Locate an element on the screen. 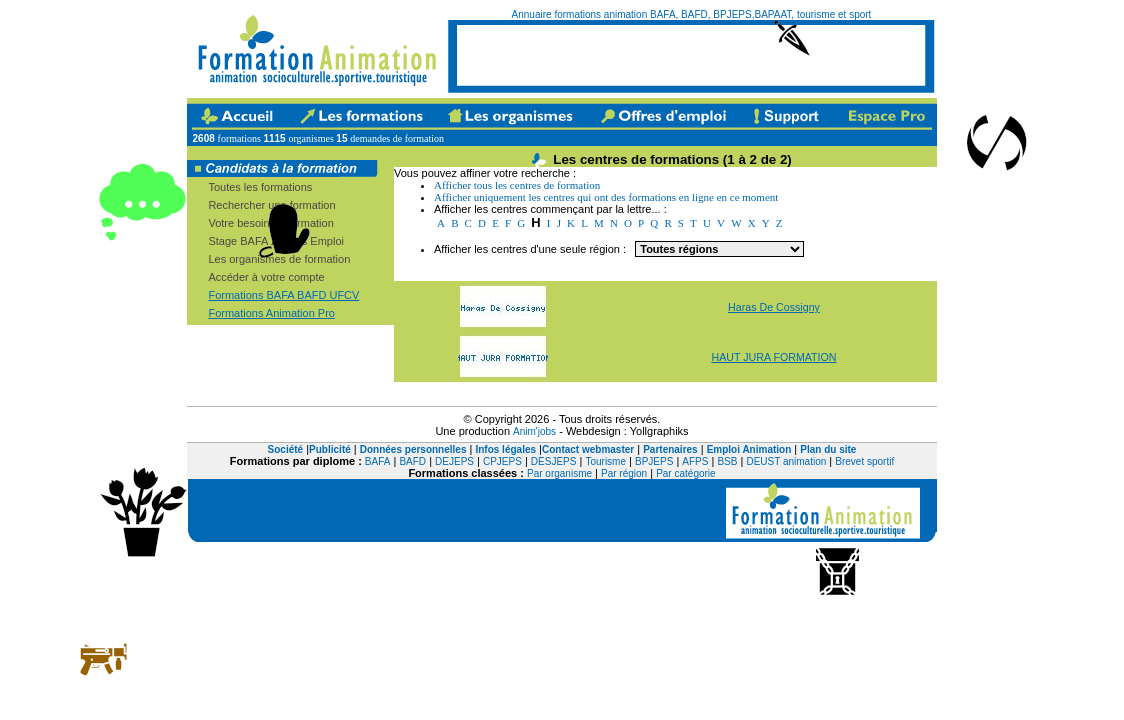  loading or processing in progress is located at coordinates (997, 142).